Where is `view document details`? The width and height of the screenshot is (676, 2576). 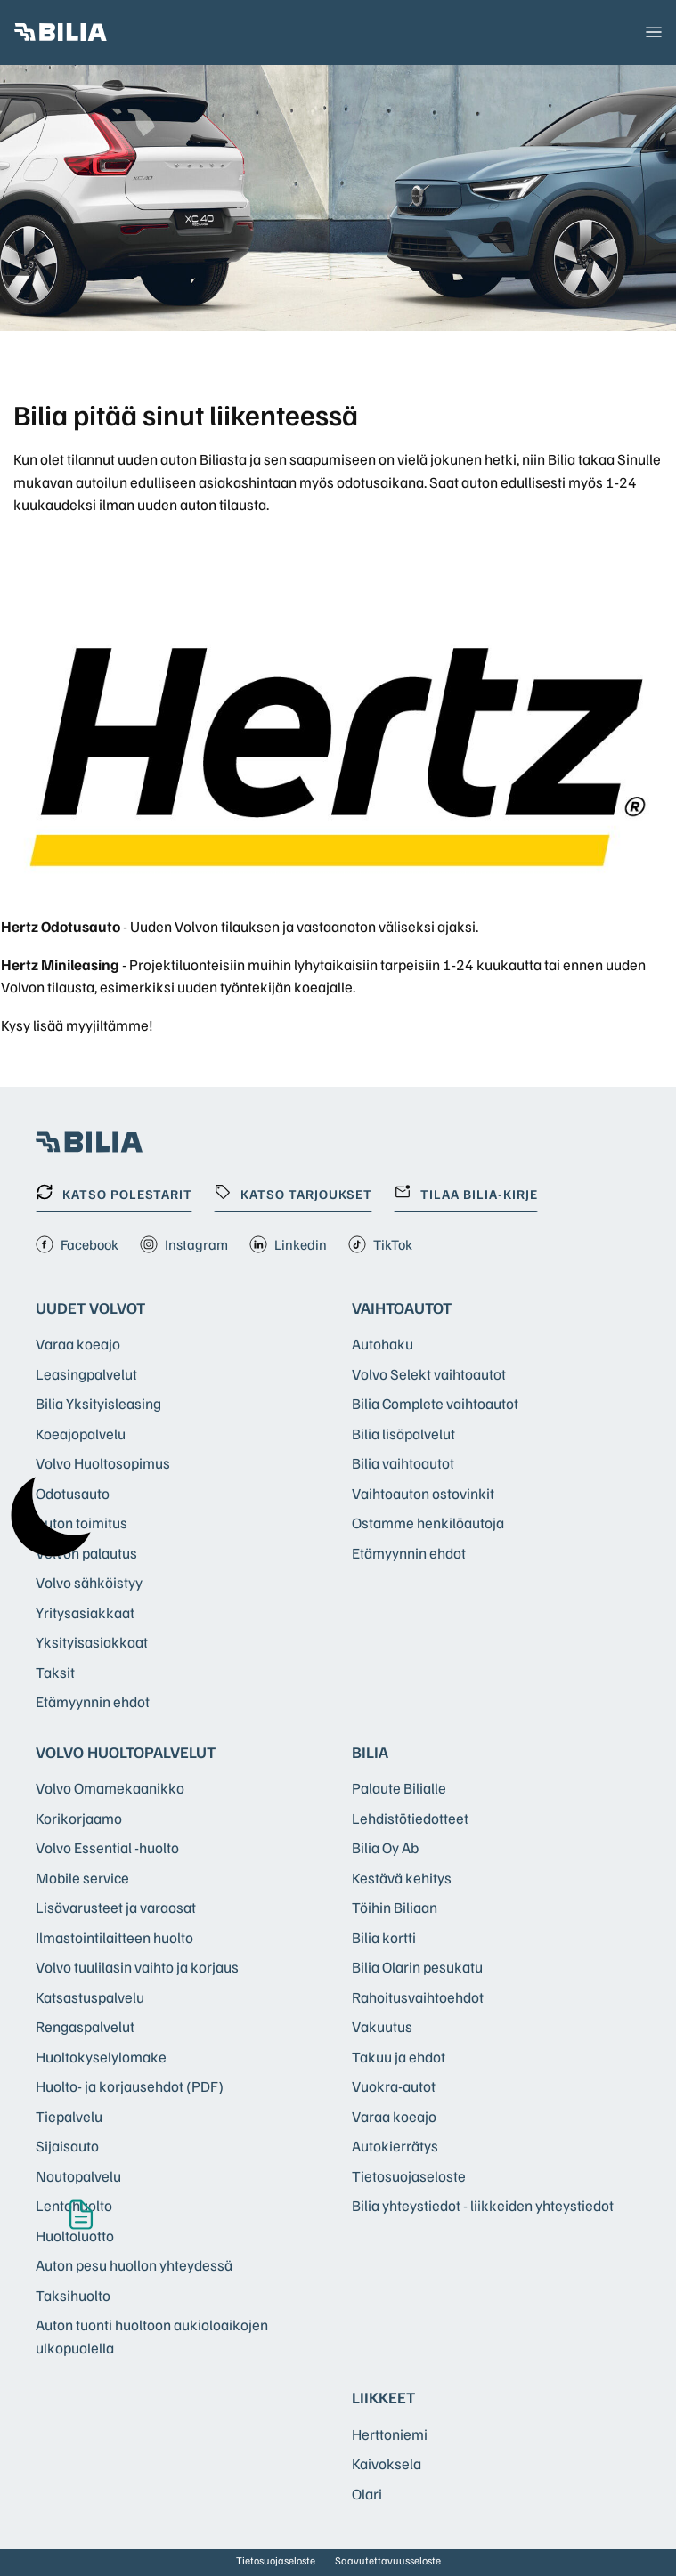 view document details is located at coordinates (81, 2215).